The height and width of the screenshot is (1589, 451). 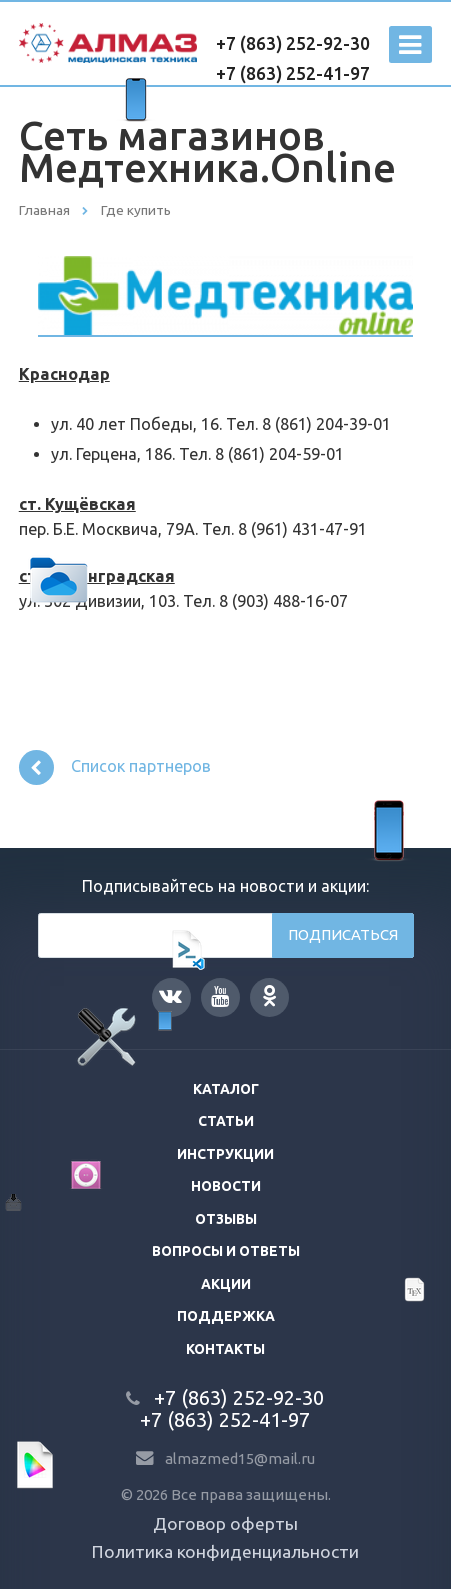 What do you see at coordinates (389, 831) in the screenshot?
I see `iPhone 8 device connected to your Mac` at bounding box center [389, 831].